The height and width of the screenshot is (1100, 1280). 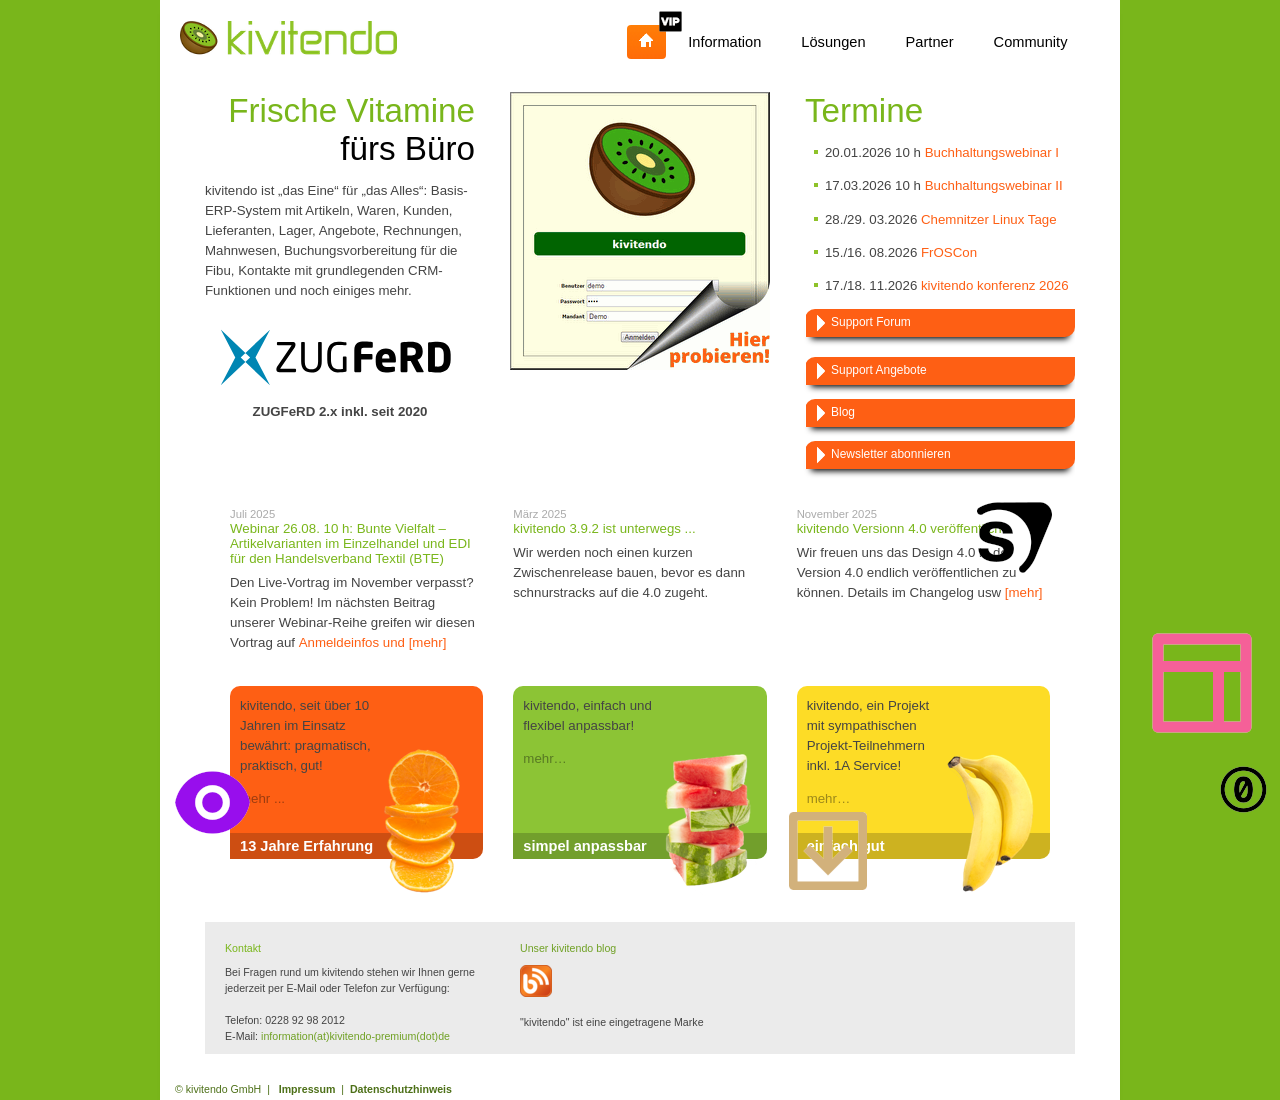 I want to click on download file or content, so click(x=828, y=851).